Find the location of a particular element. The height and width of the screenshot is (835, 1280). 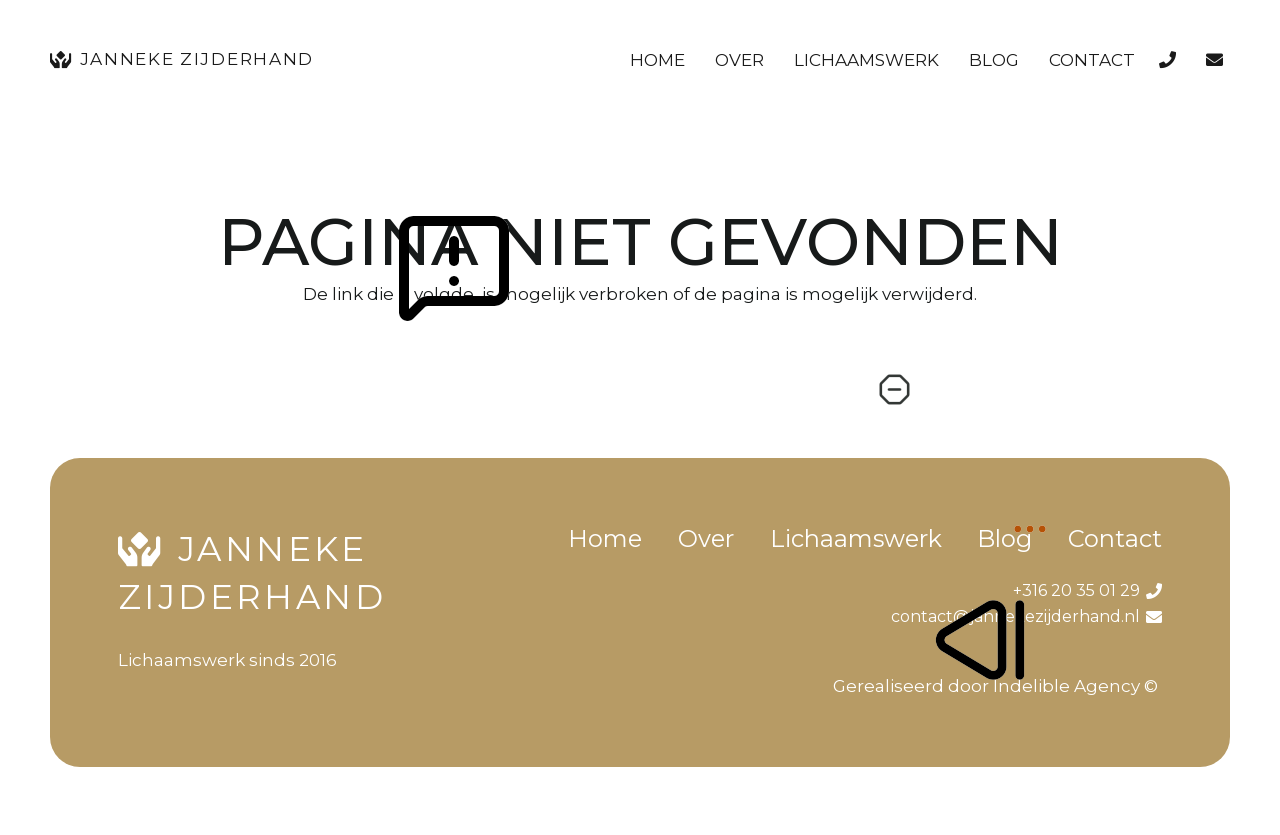

remove or delete an item is located at coordinates (894, 389).